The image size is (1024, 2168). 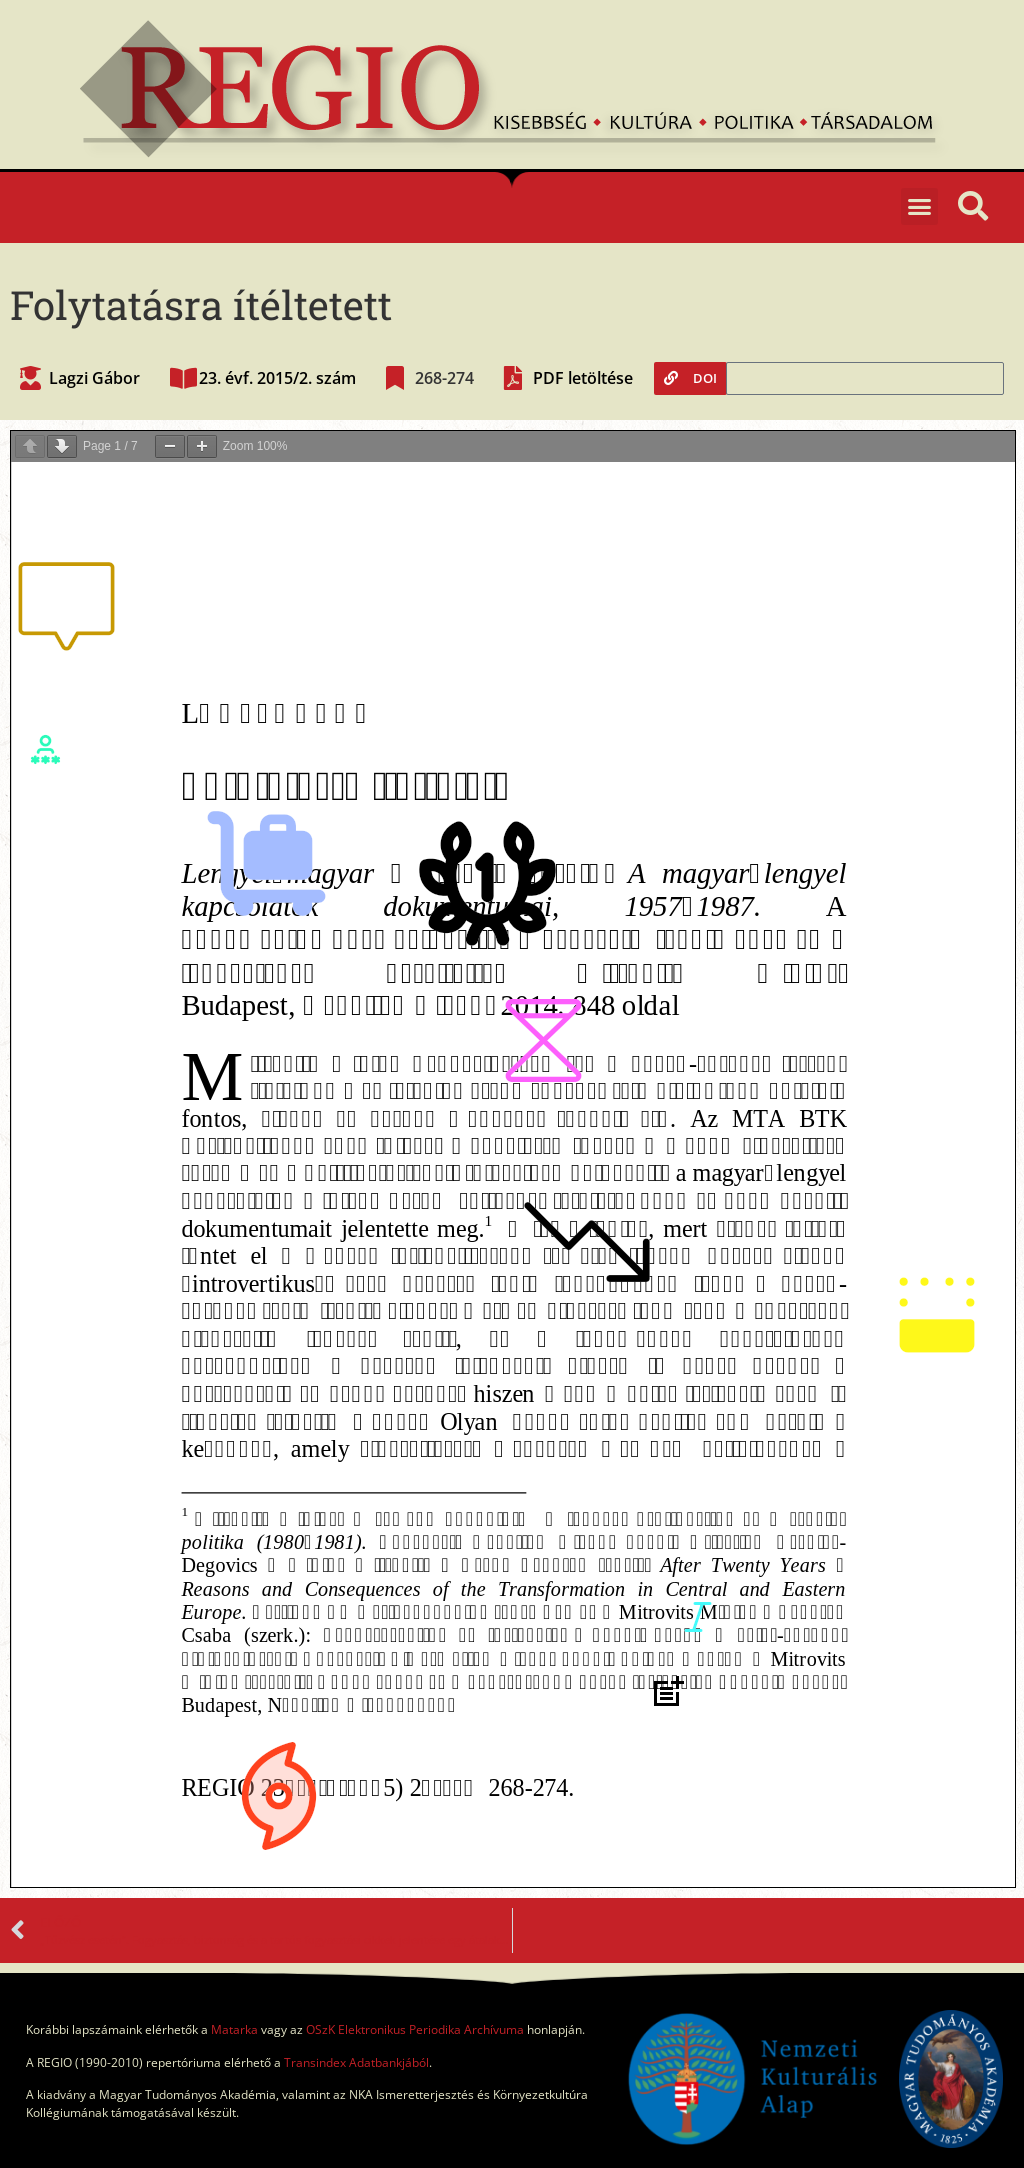 What do you see at coordinates (587, 1242) in the screenshot?
I see `indicates a downward trend or decline in metrics` at bounding box center [587, 1242].